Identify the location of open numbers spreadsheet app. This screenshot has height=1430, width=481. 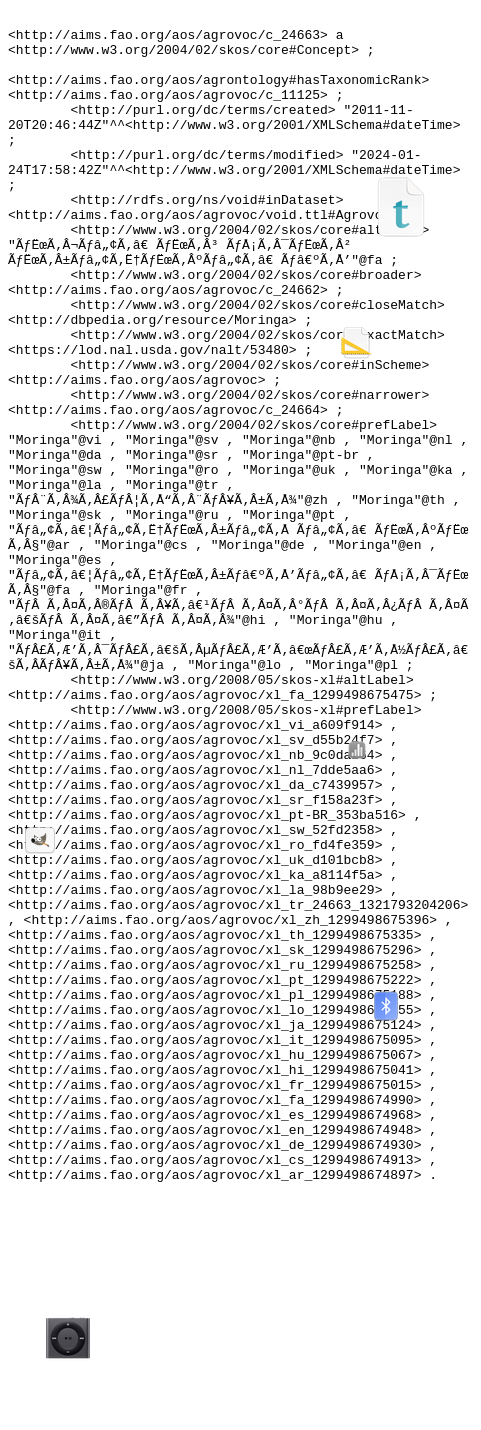
(357, 750).